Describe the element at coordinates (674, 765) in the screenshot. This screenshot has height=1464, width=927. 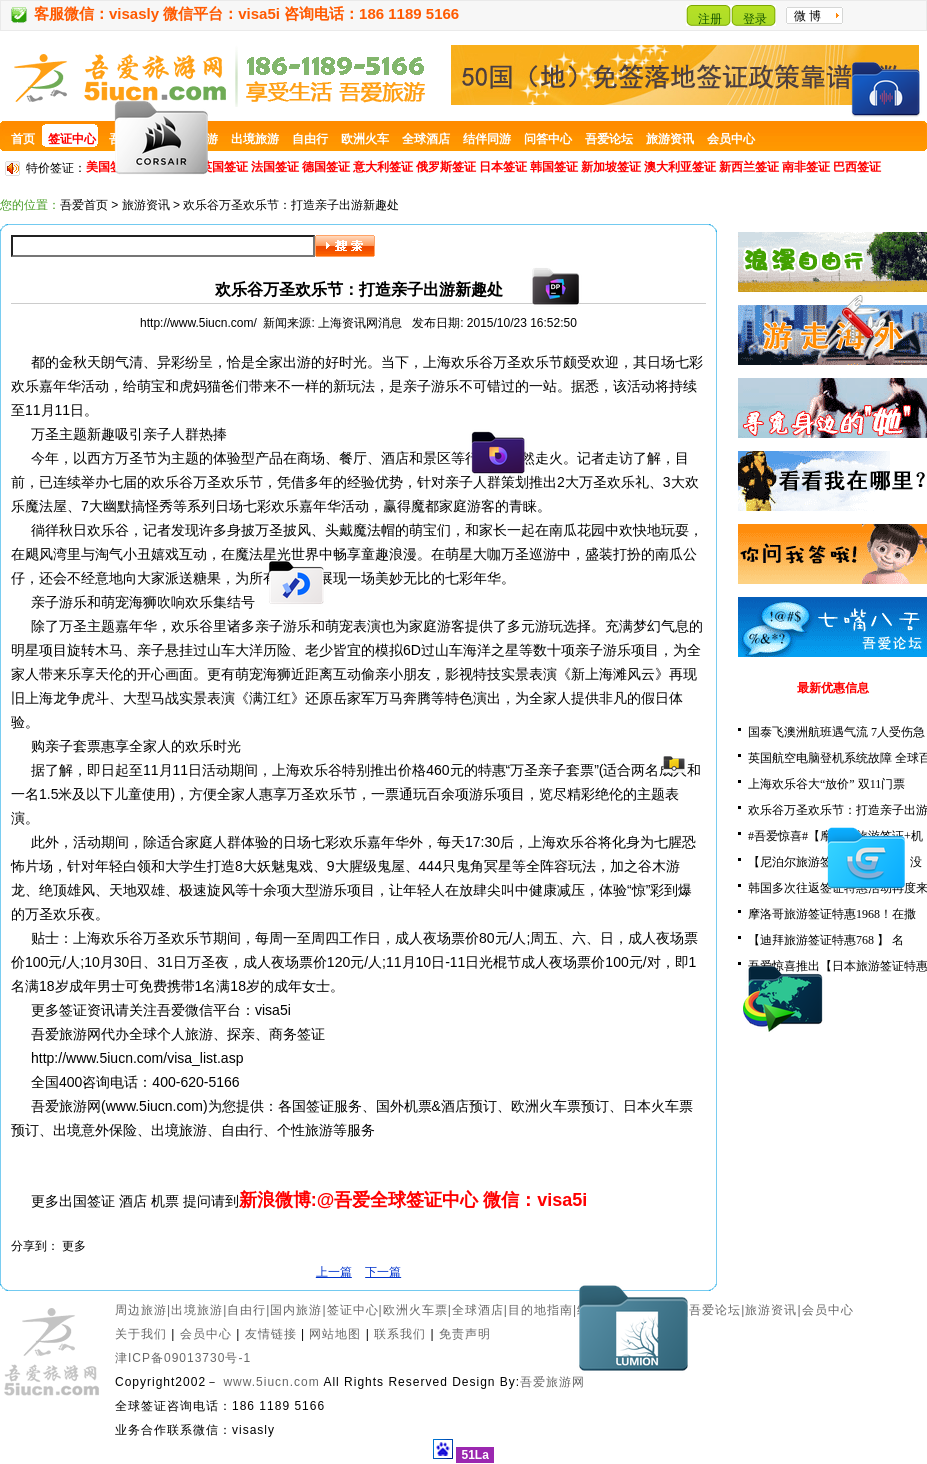
I see `folder for pokémon game files or assets` at that location.